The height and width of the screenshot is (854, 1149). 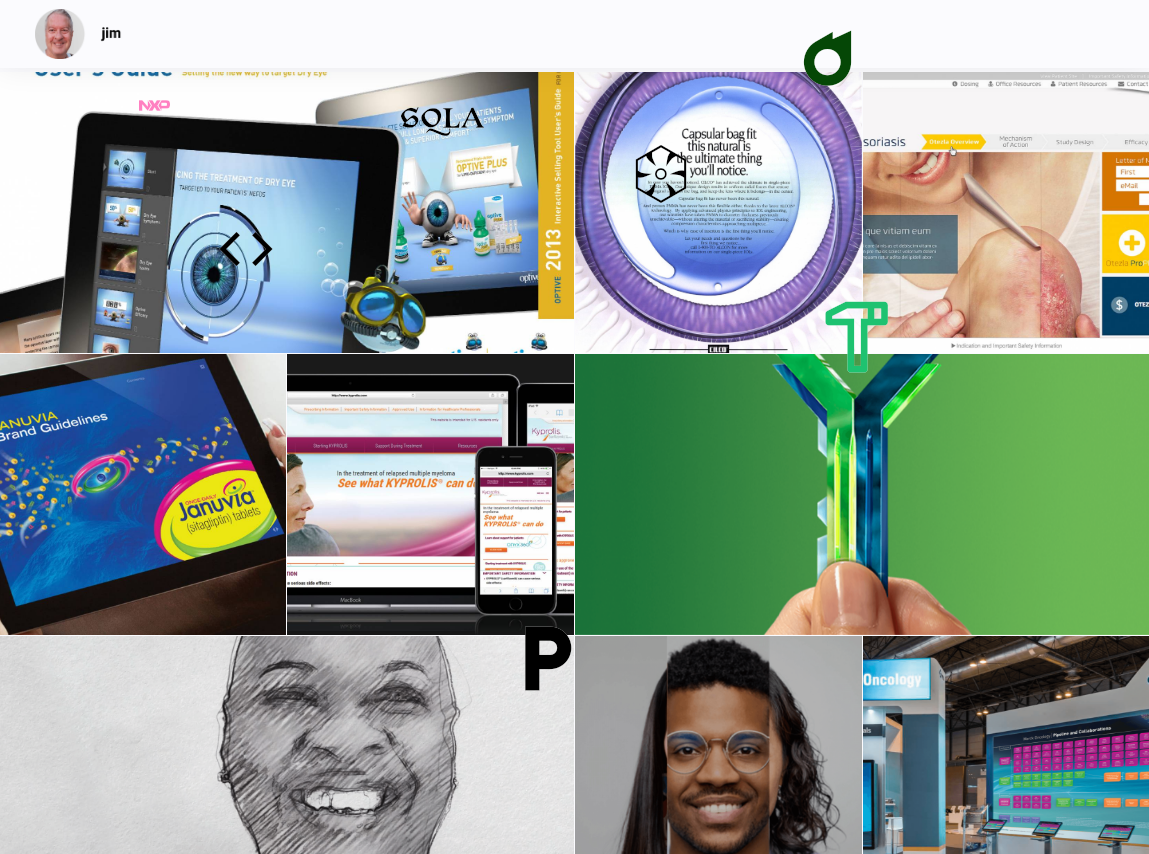 I want to click on access design or building tools, so click(x=857, y=335).